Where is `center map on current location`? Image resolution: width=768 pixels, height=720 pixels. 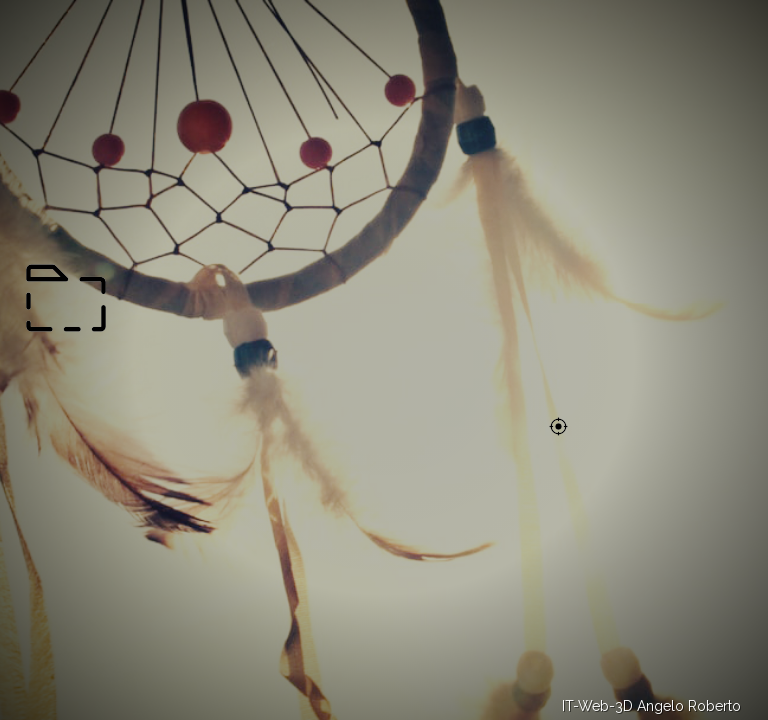
center map on current location is located at coordinates (558, 426).